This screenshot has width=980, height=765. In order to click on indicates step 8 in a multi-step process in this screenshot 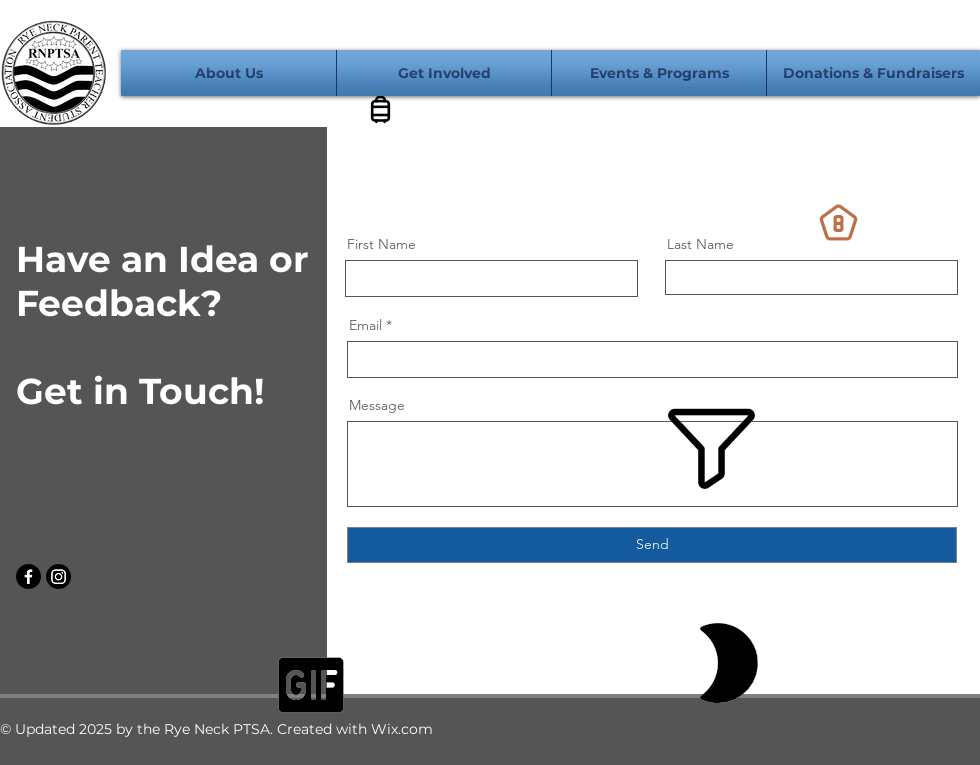, I will do `click(838, 223)`.